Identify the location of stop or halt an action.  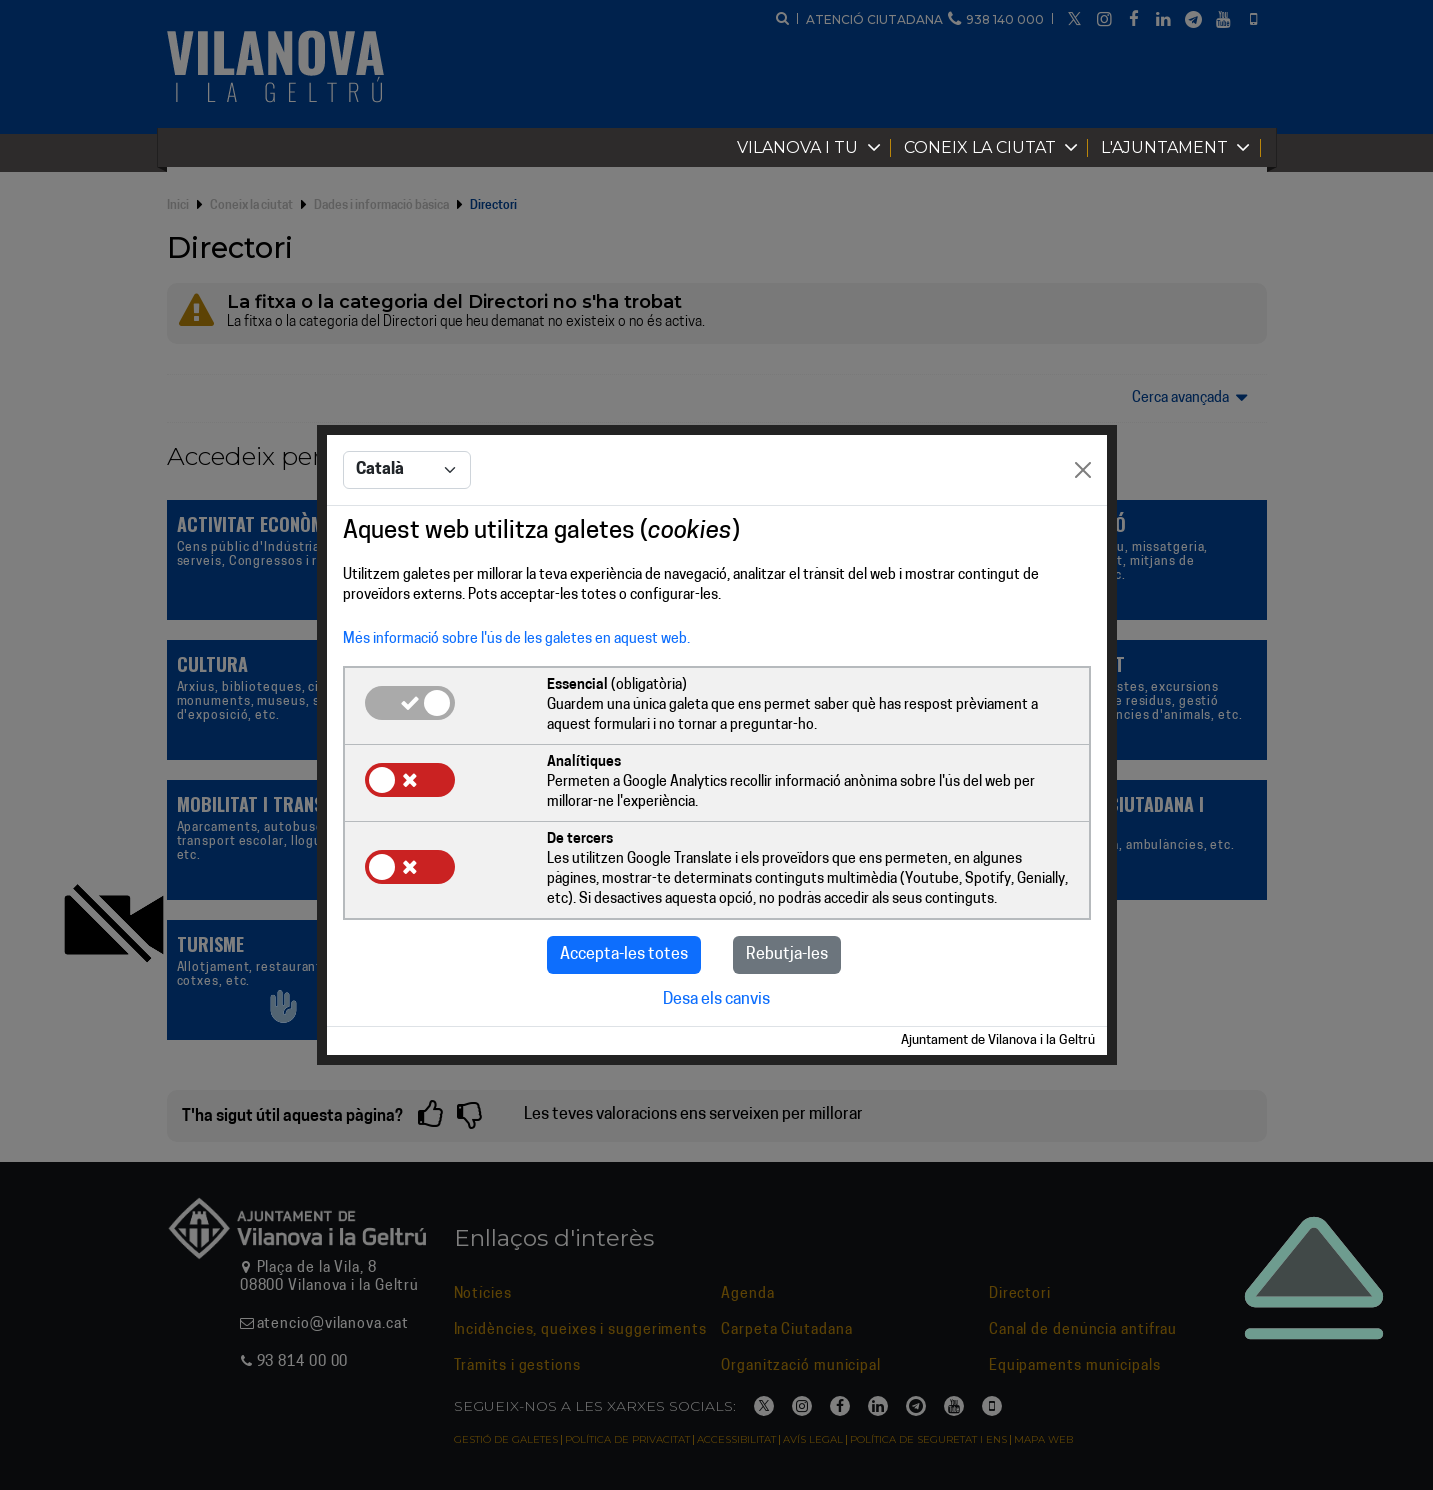
(283, 1006).